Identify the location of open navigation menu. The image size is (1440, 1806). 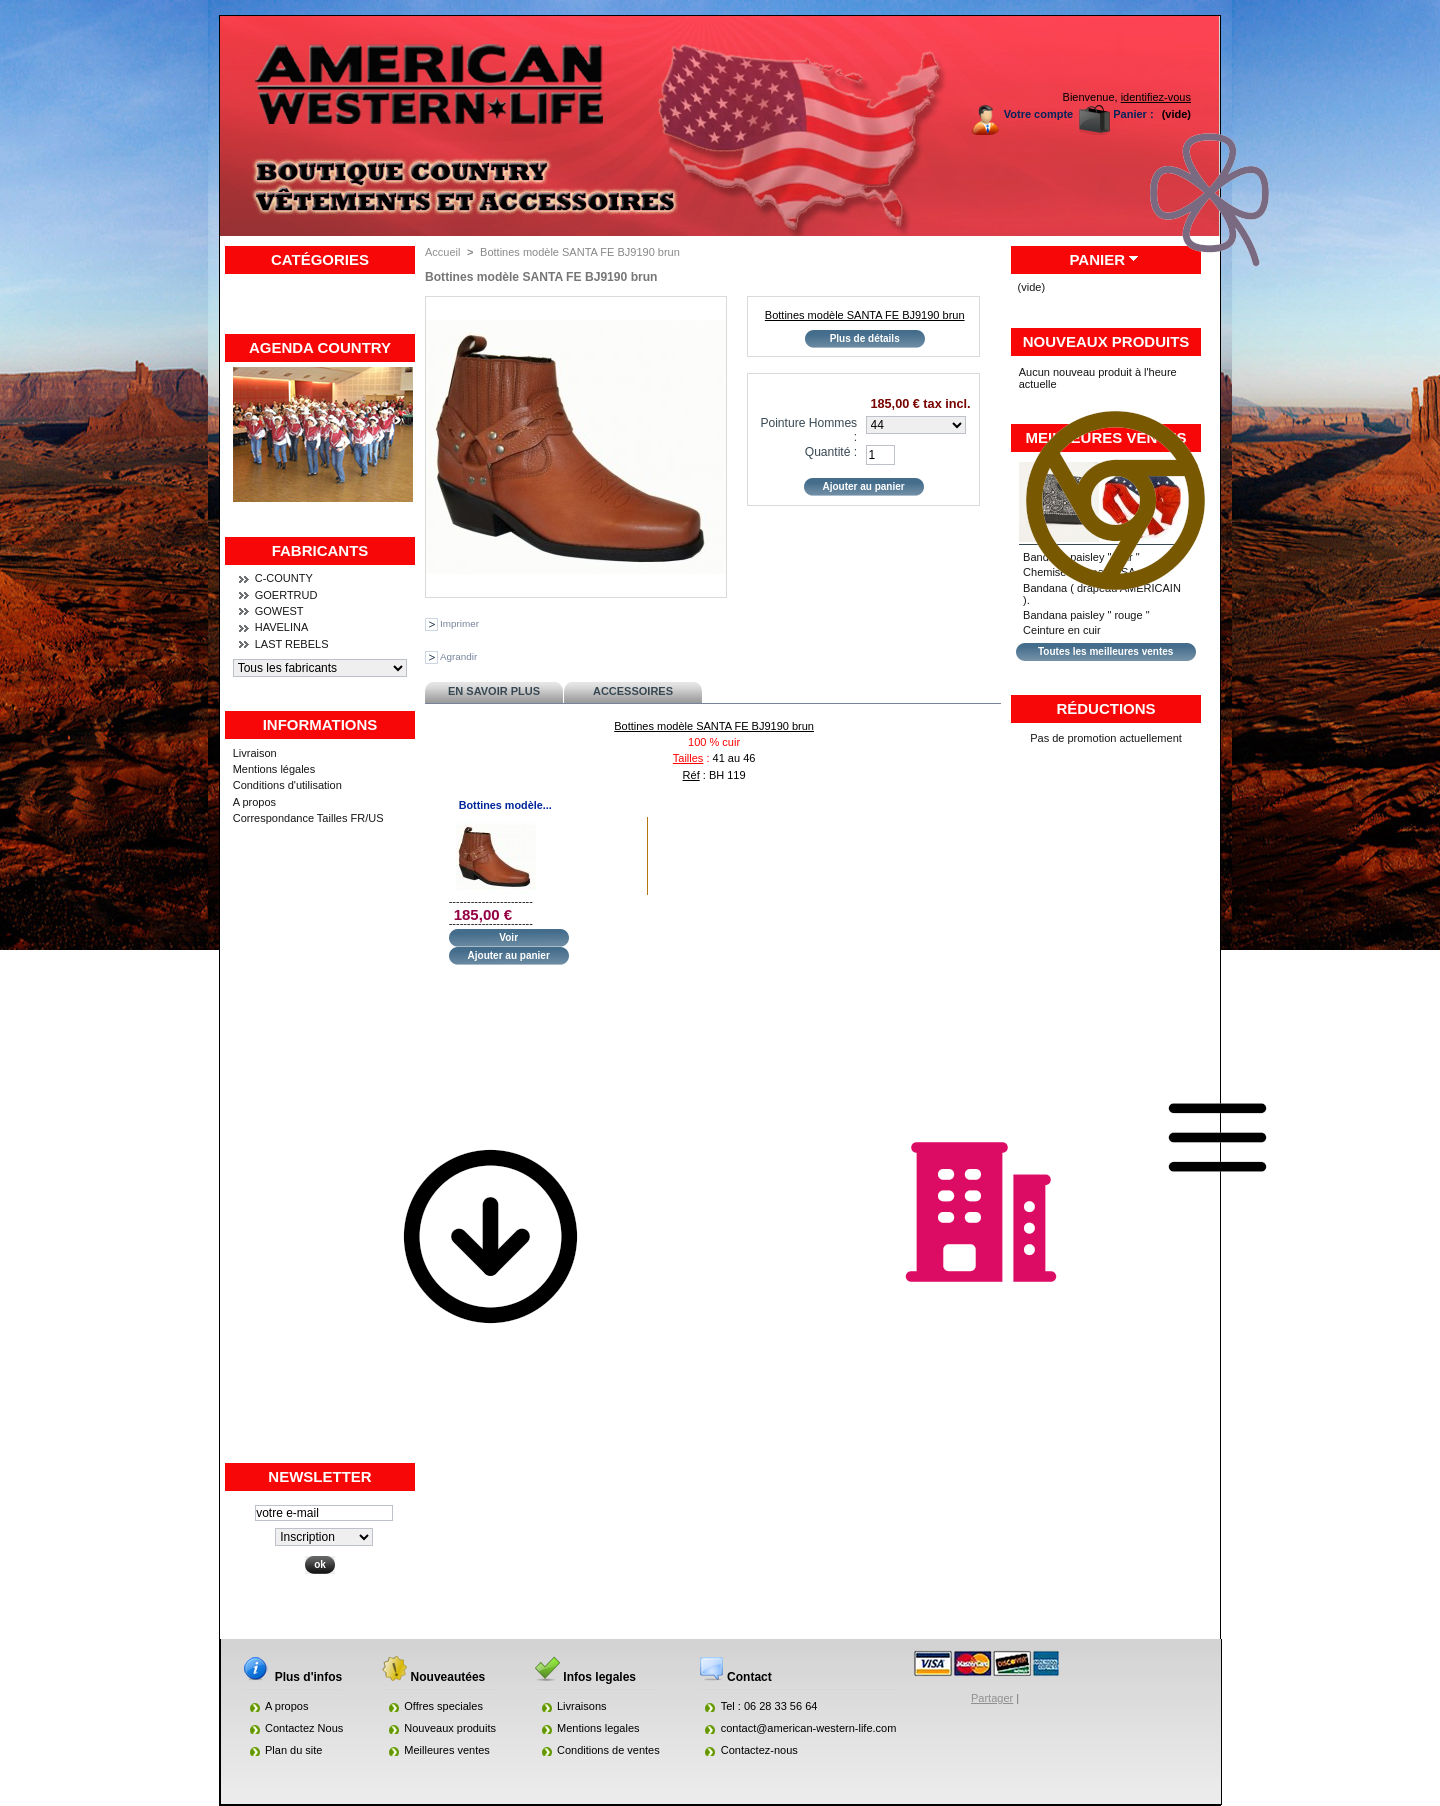
(1217, 1137).